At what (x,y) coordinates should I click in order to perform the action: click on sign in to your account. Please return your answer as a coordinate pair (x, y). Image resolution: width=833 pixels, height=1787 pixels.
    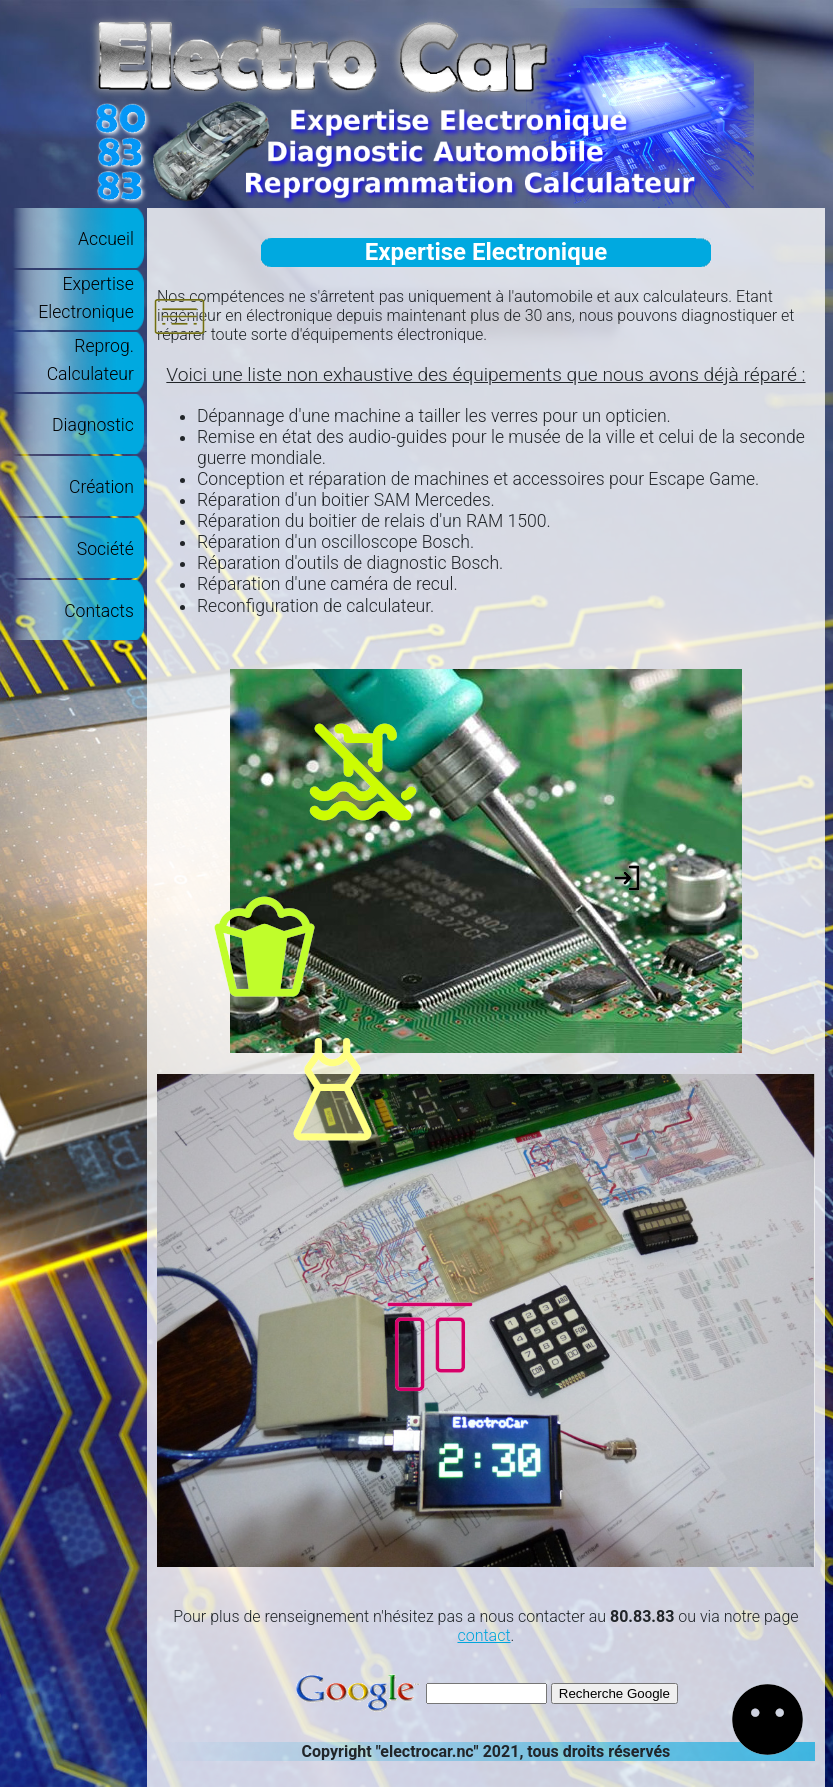
    Looking at the image, I should click on (629, 878).